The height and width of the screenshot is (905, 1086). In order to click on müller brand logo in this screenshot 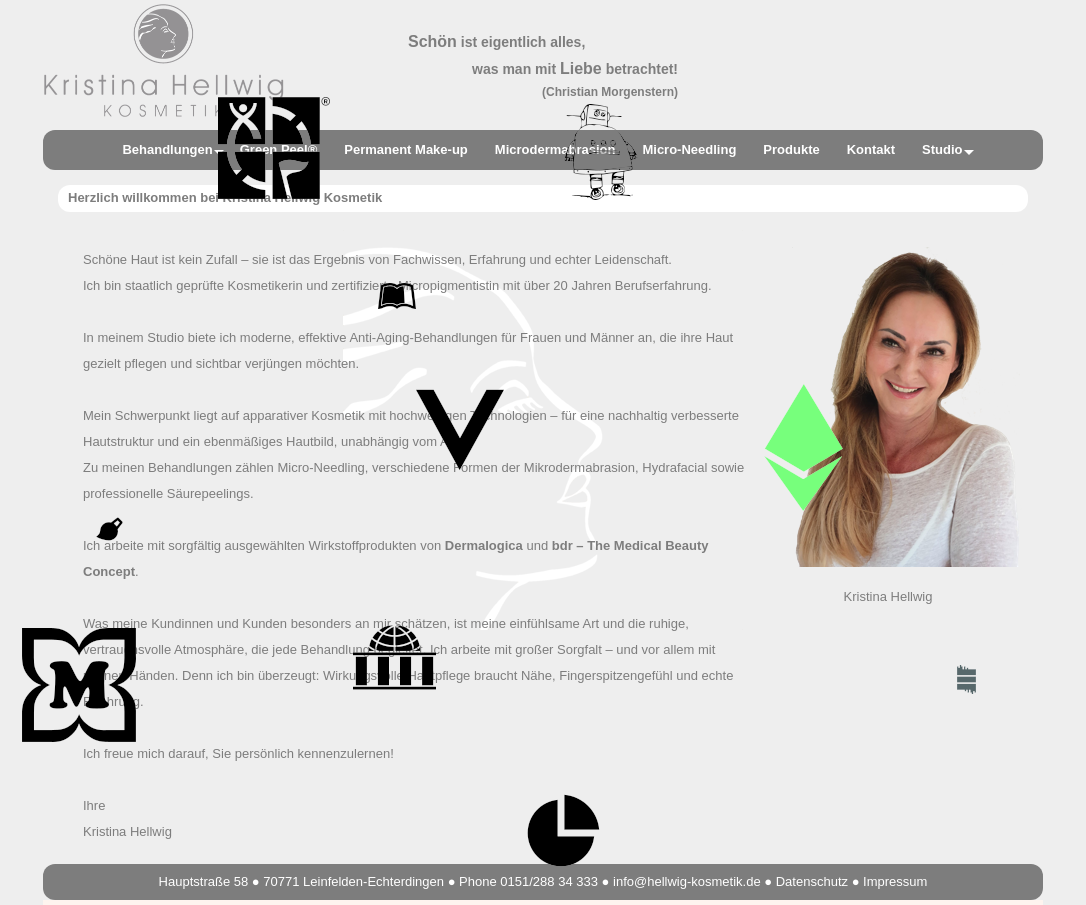, I will do `click(79, 685)`.